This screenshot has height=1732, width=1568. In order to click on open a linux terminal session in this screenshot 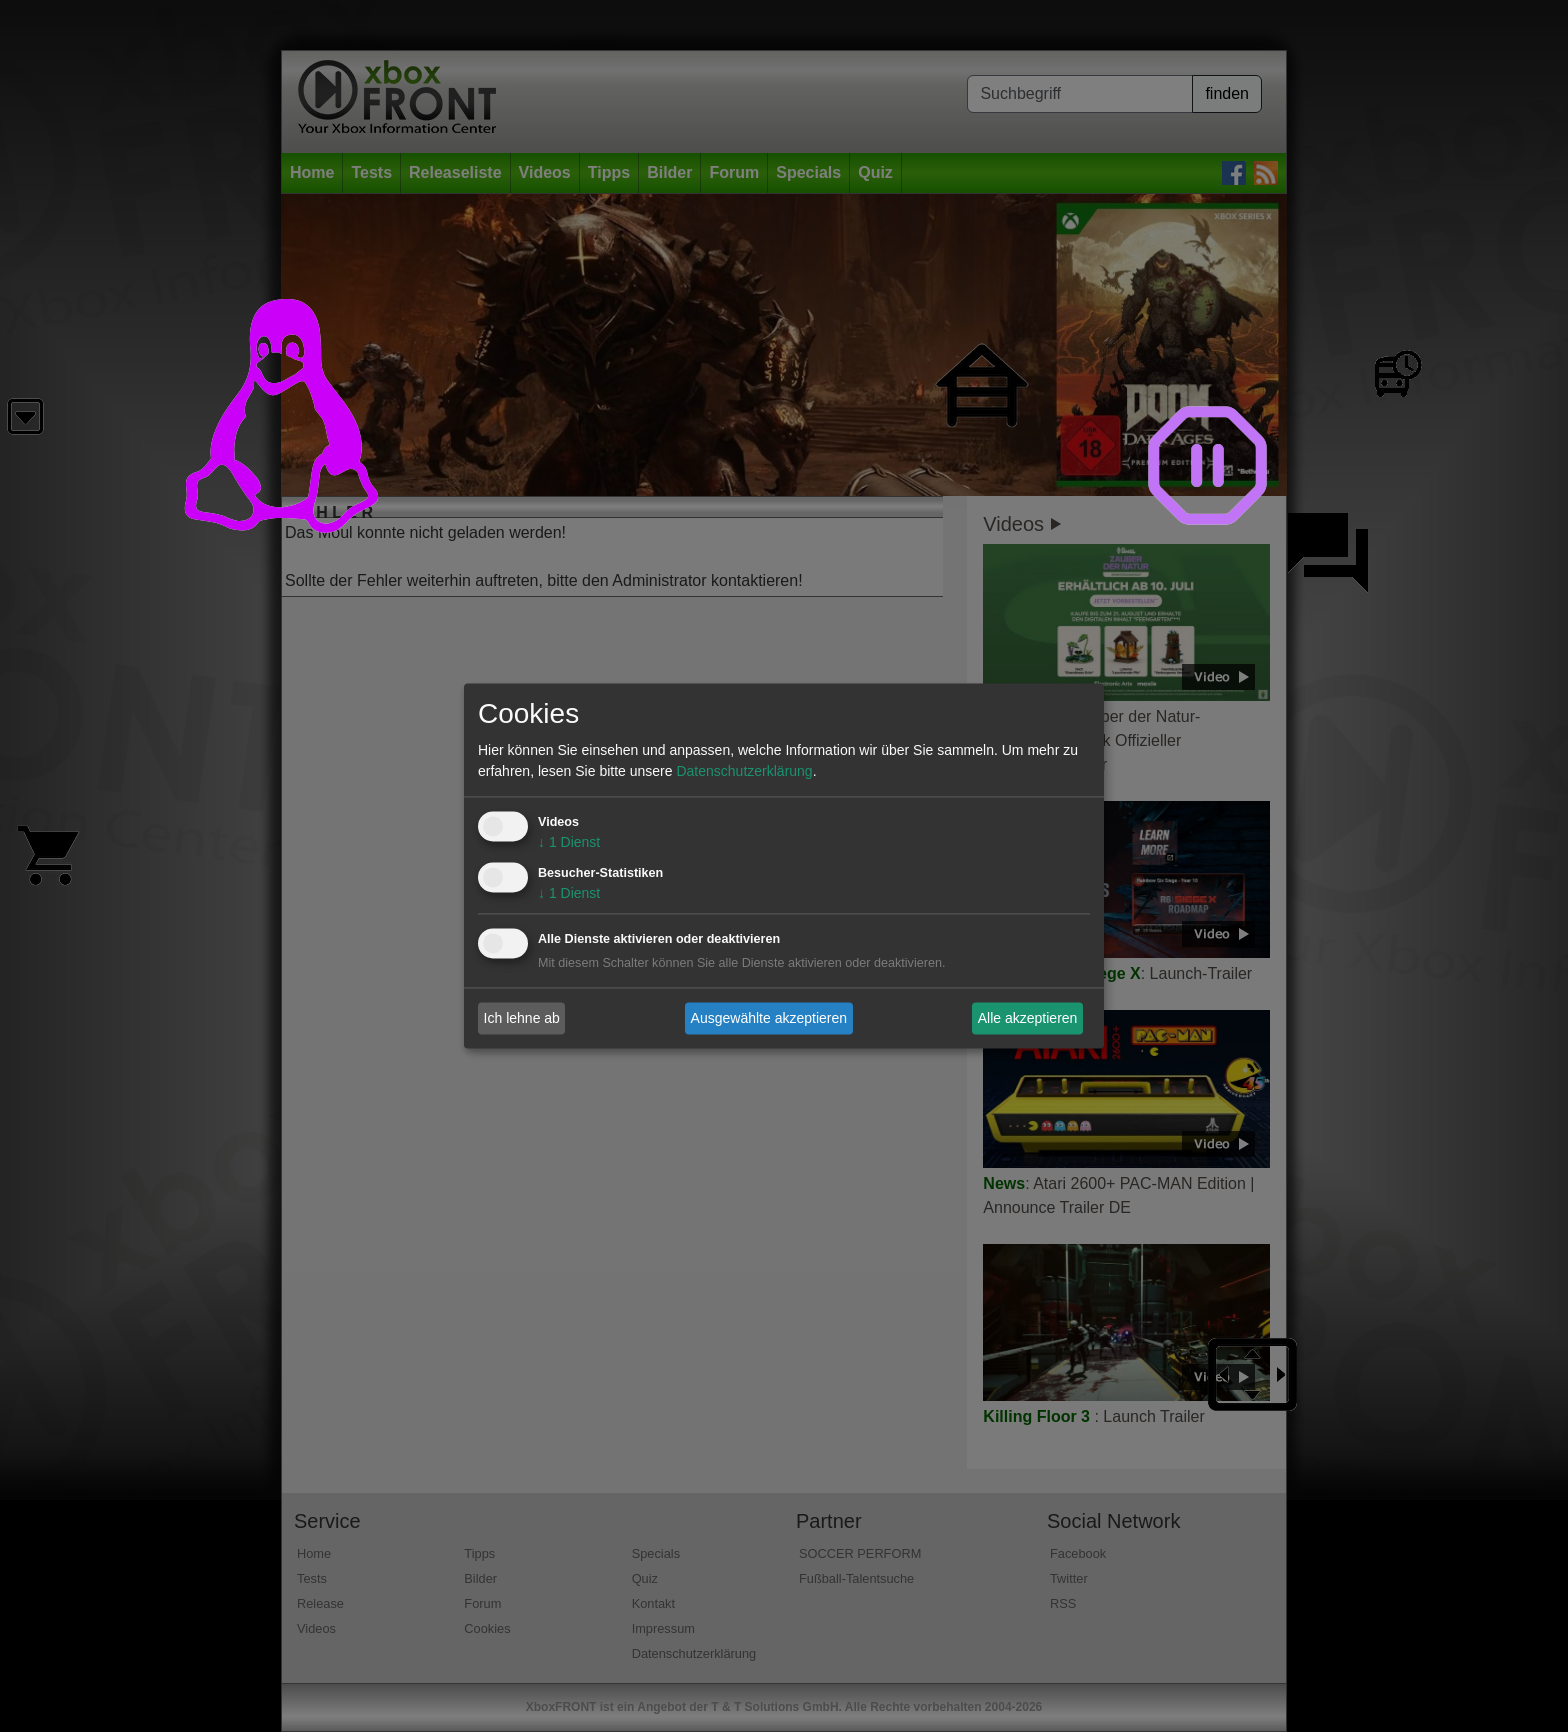, I will do `click(282, 416)`.